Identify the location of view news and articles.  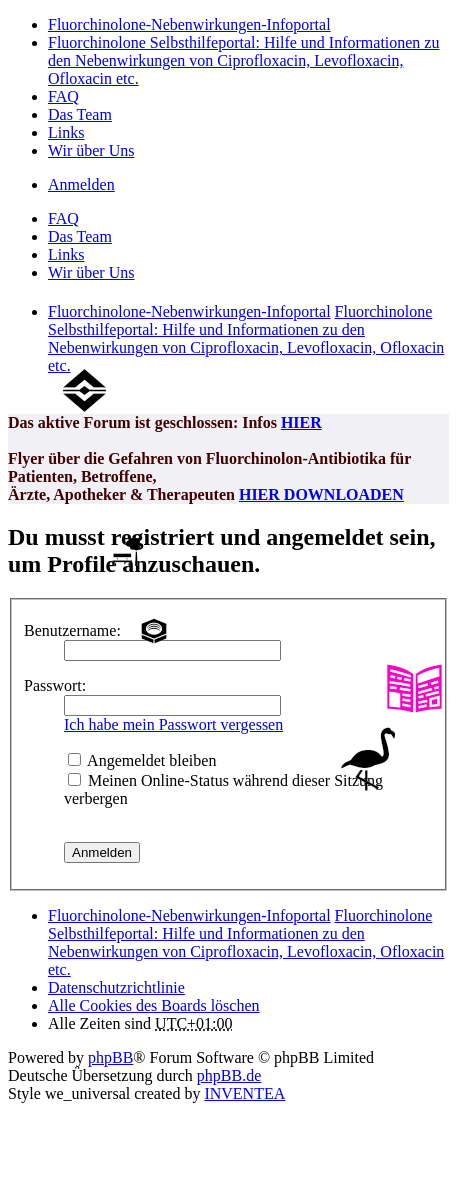
(414, 688).